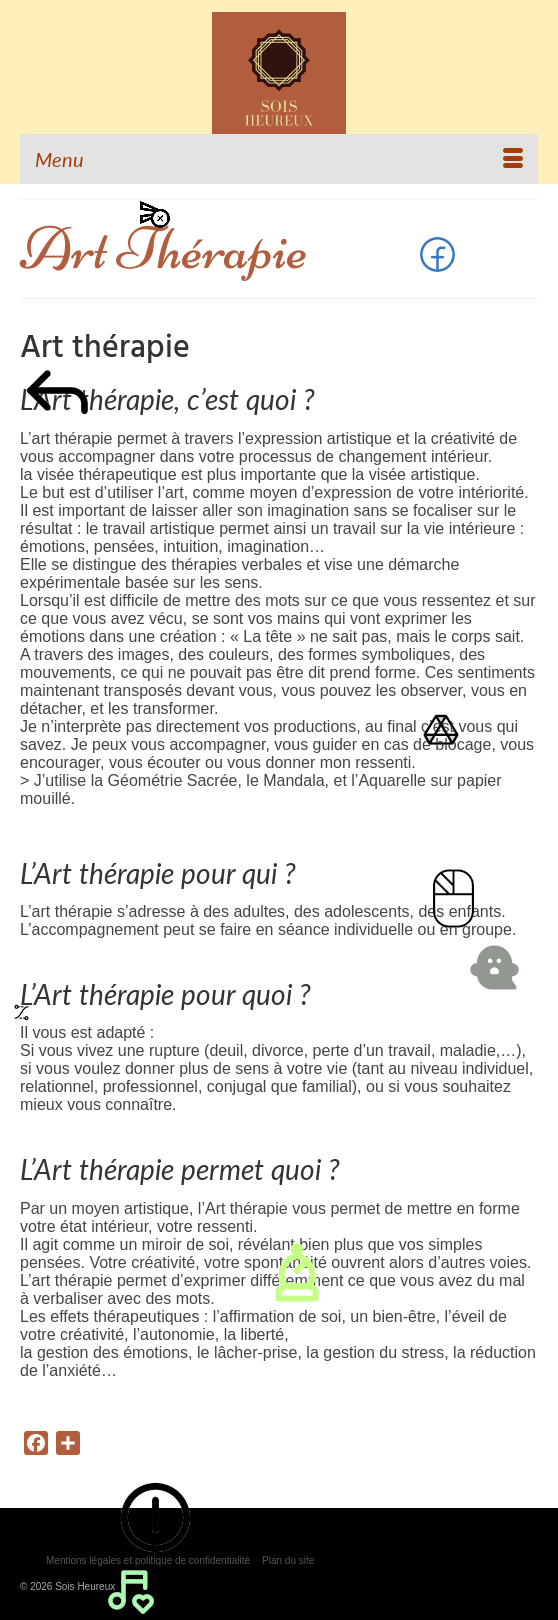  Describe the element at coordinates (453, 898) in the screenshot. I see `indicates left mouse button click action` at that location.